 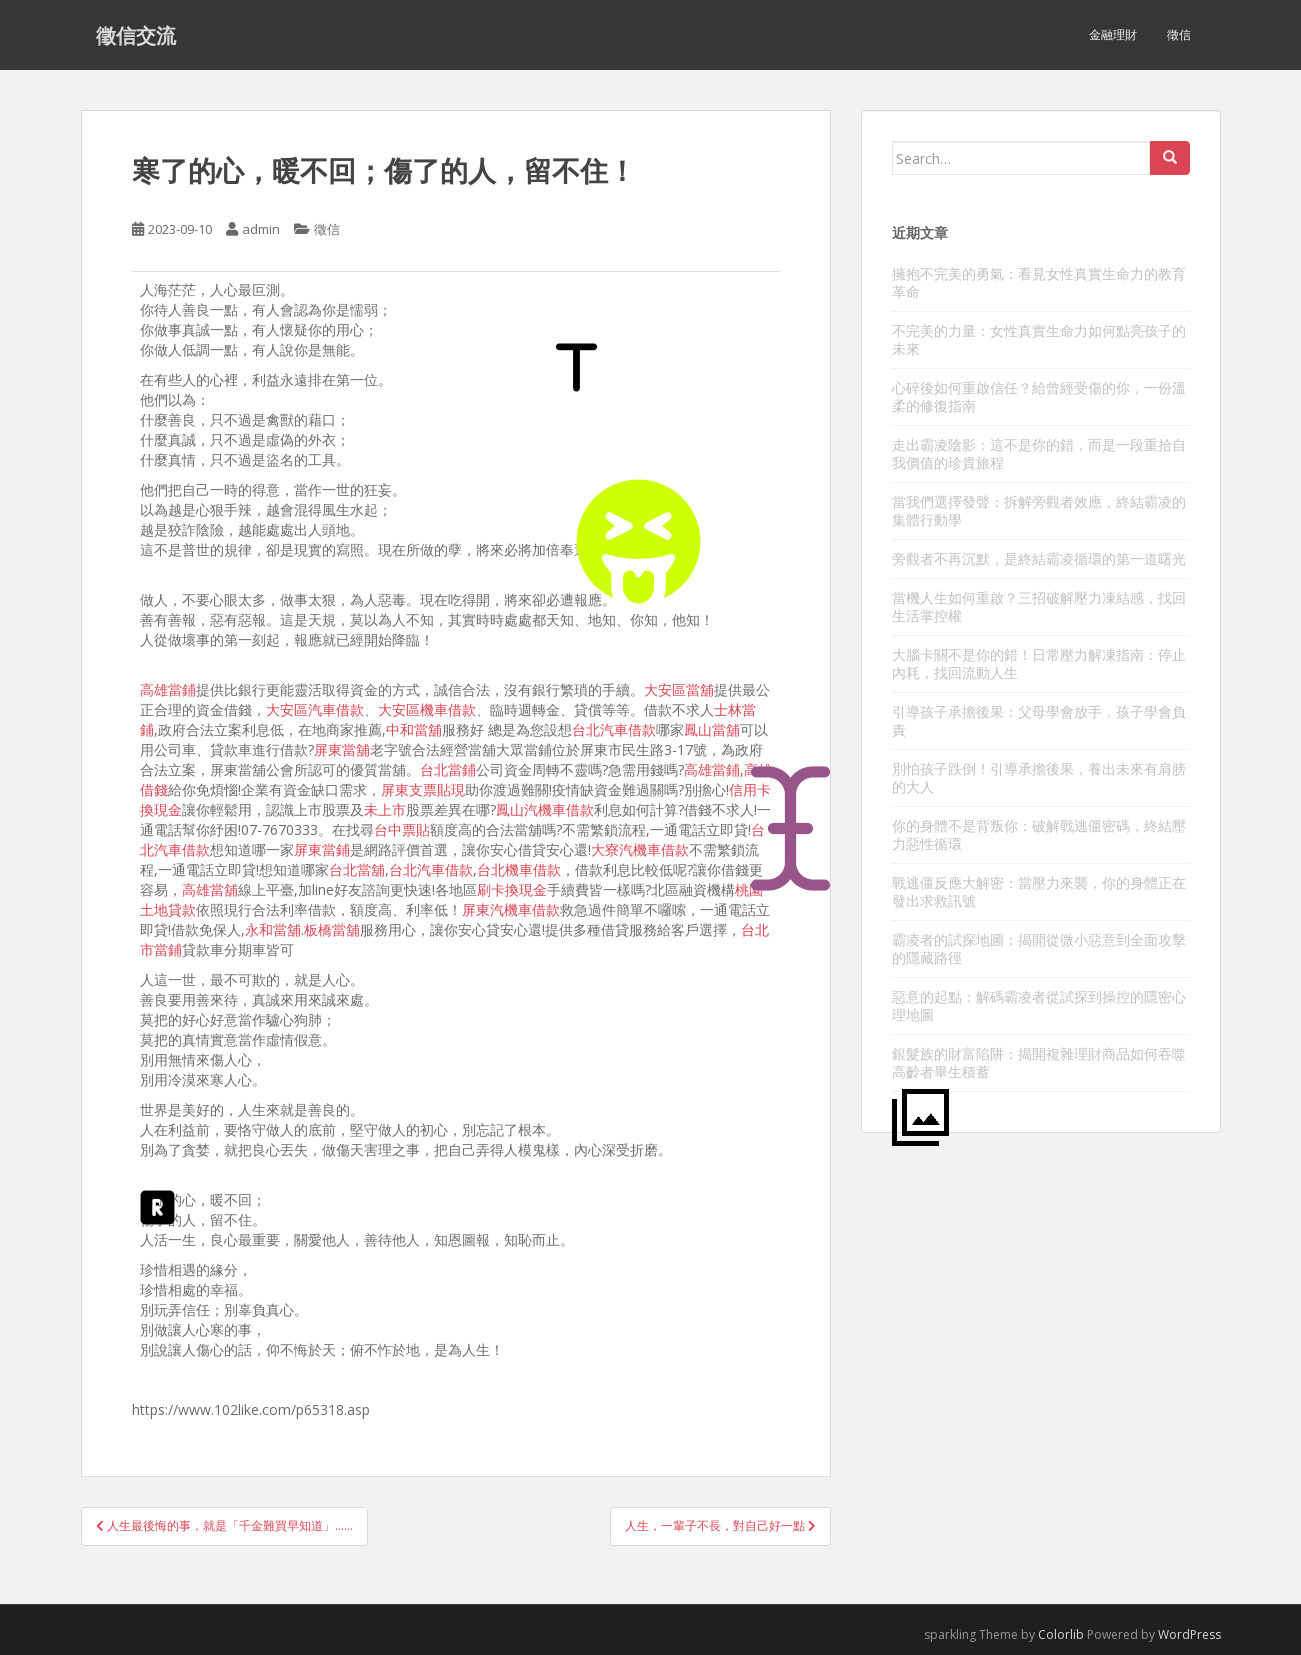 I want to click on text input field is active, so click(x=790, y=828).